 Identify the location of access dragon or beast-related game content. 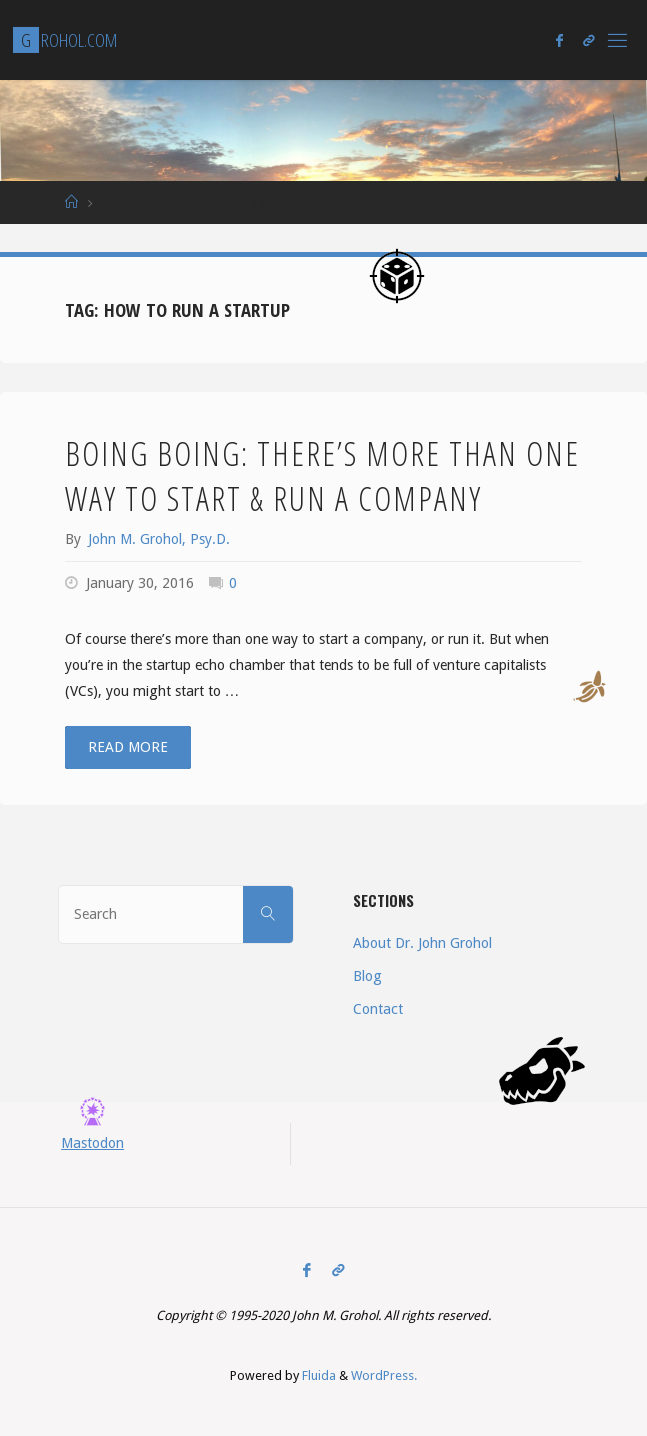
(542, 1071).